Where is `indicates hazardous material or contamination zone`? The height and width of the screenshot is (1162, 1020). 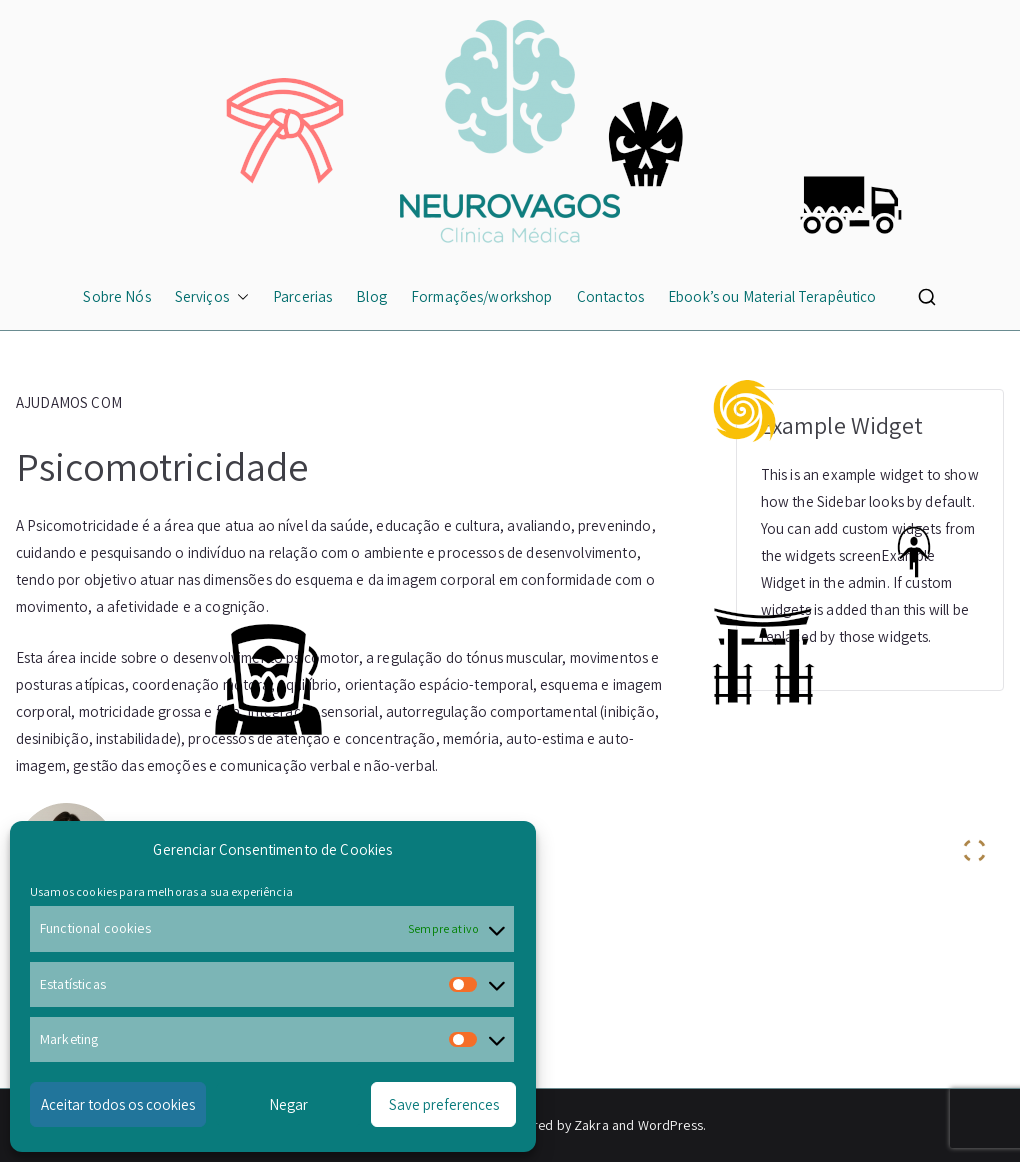
indicates hazardous material or contamination zone is located at coordinates (268, 676).